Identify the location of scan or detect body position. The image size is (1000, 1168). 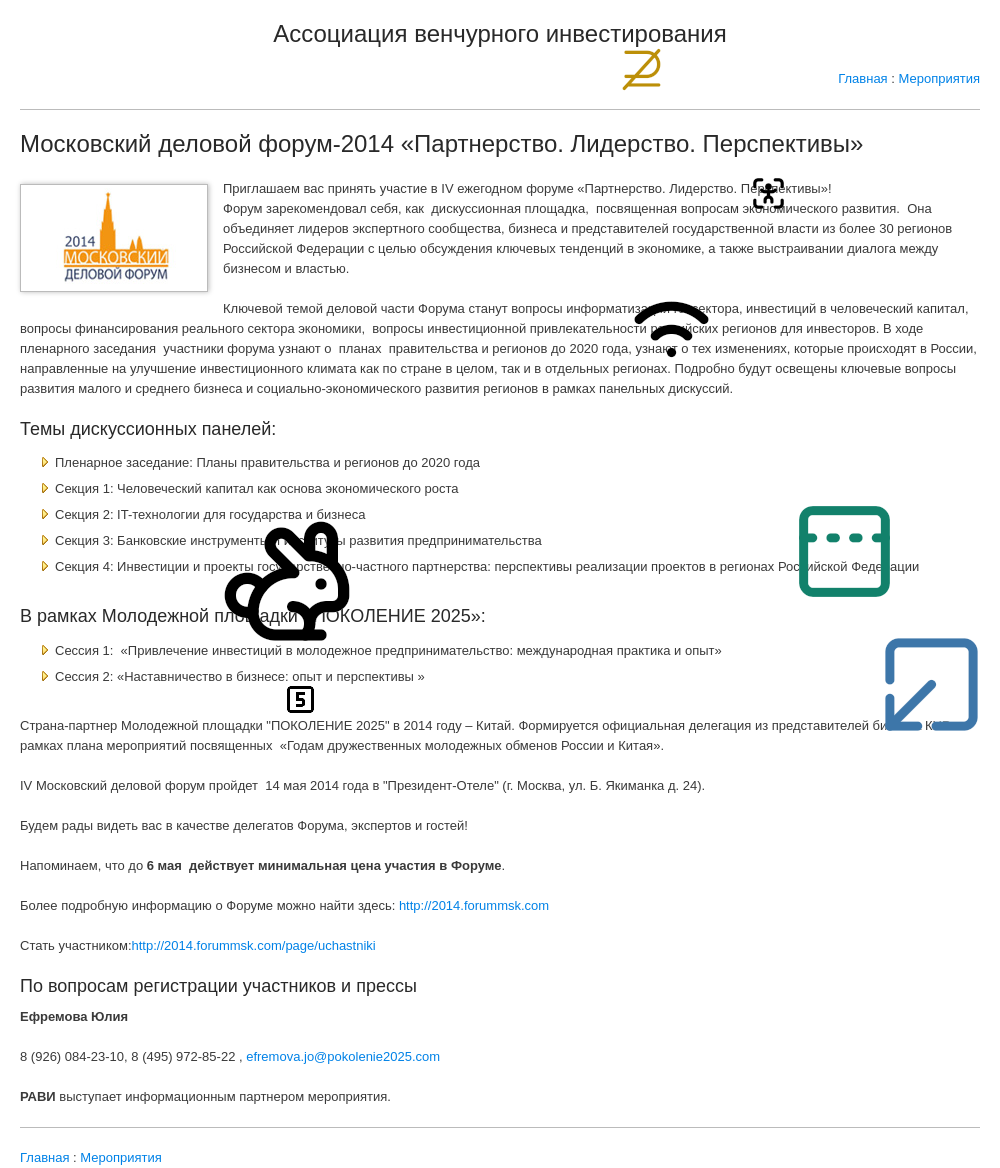
(768, 193).